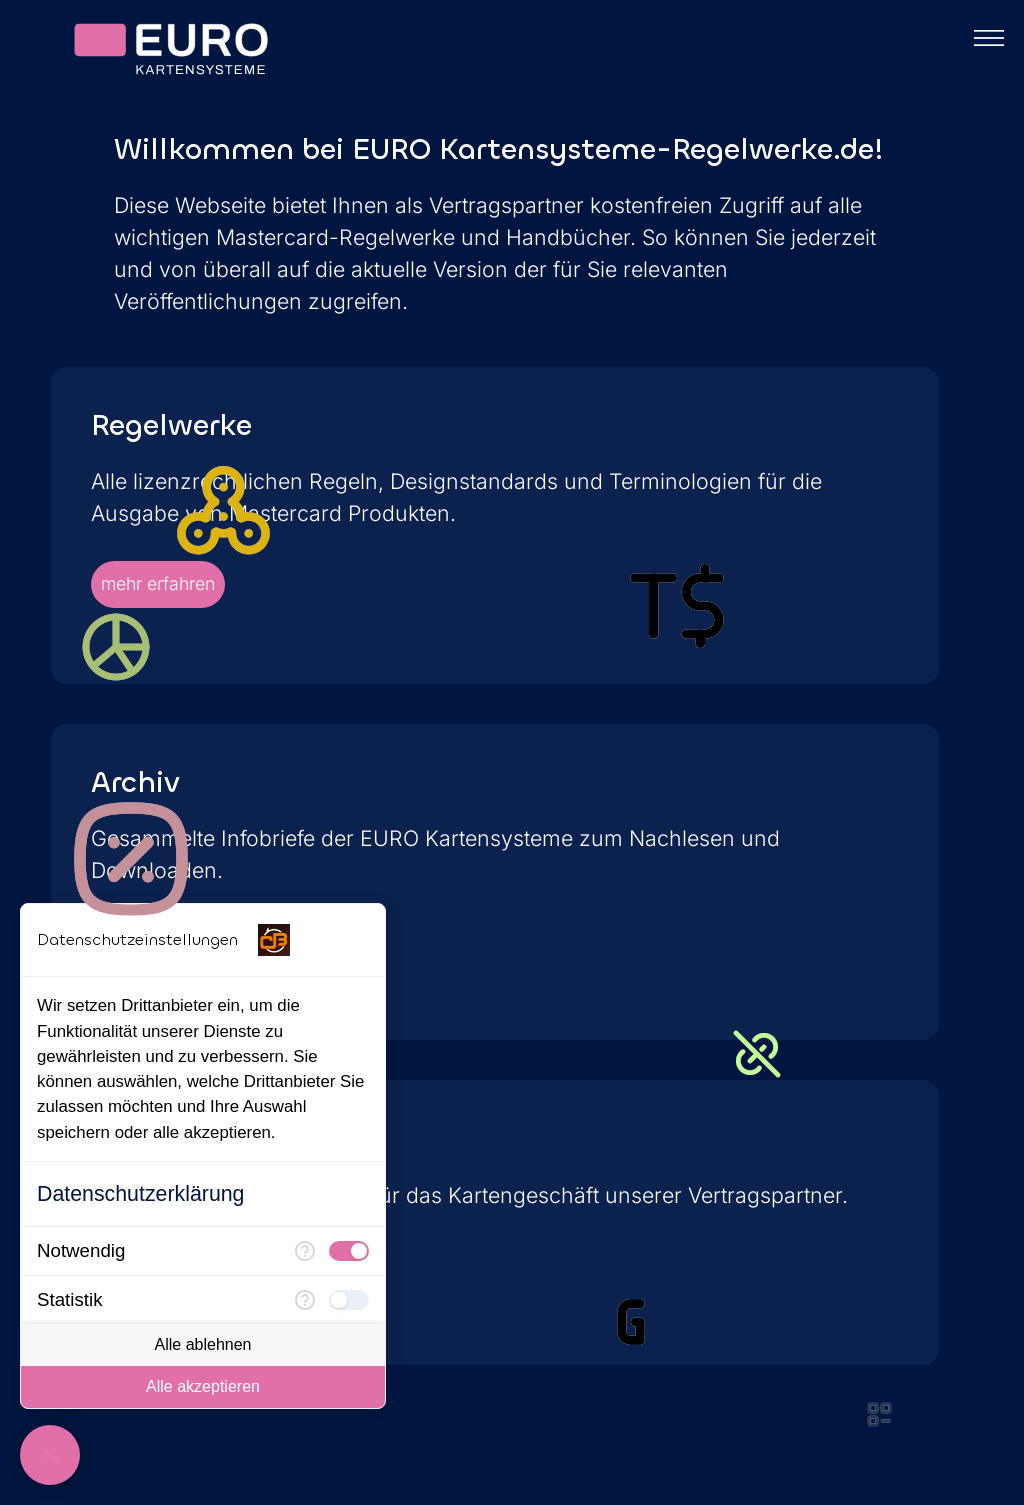 This screenshot has height=1505, width=1024. I want to click on view pie chart analytics, so click(116, 647).